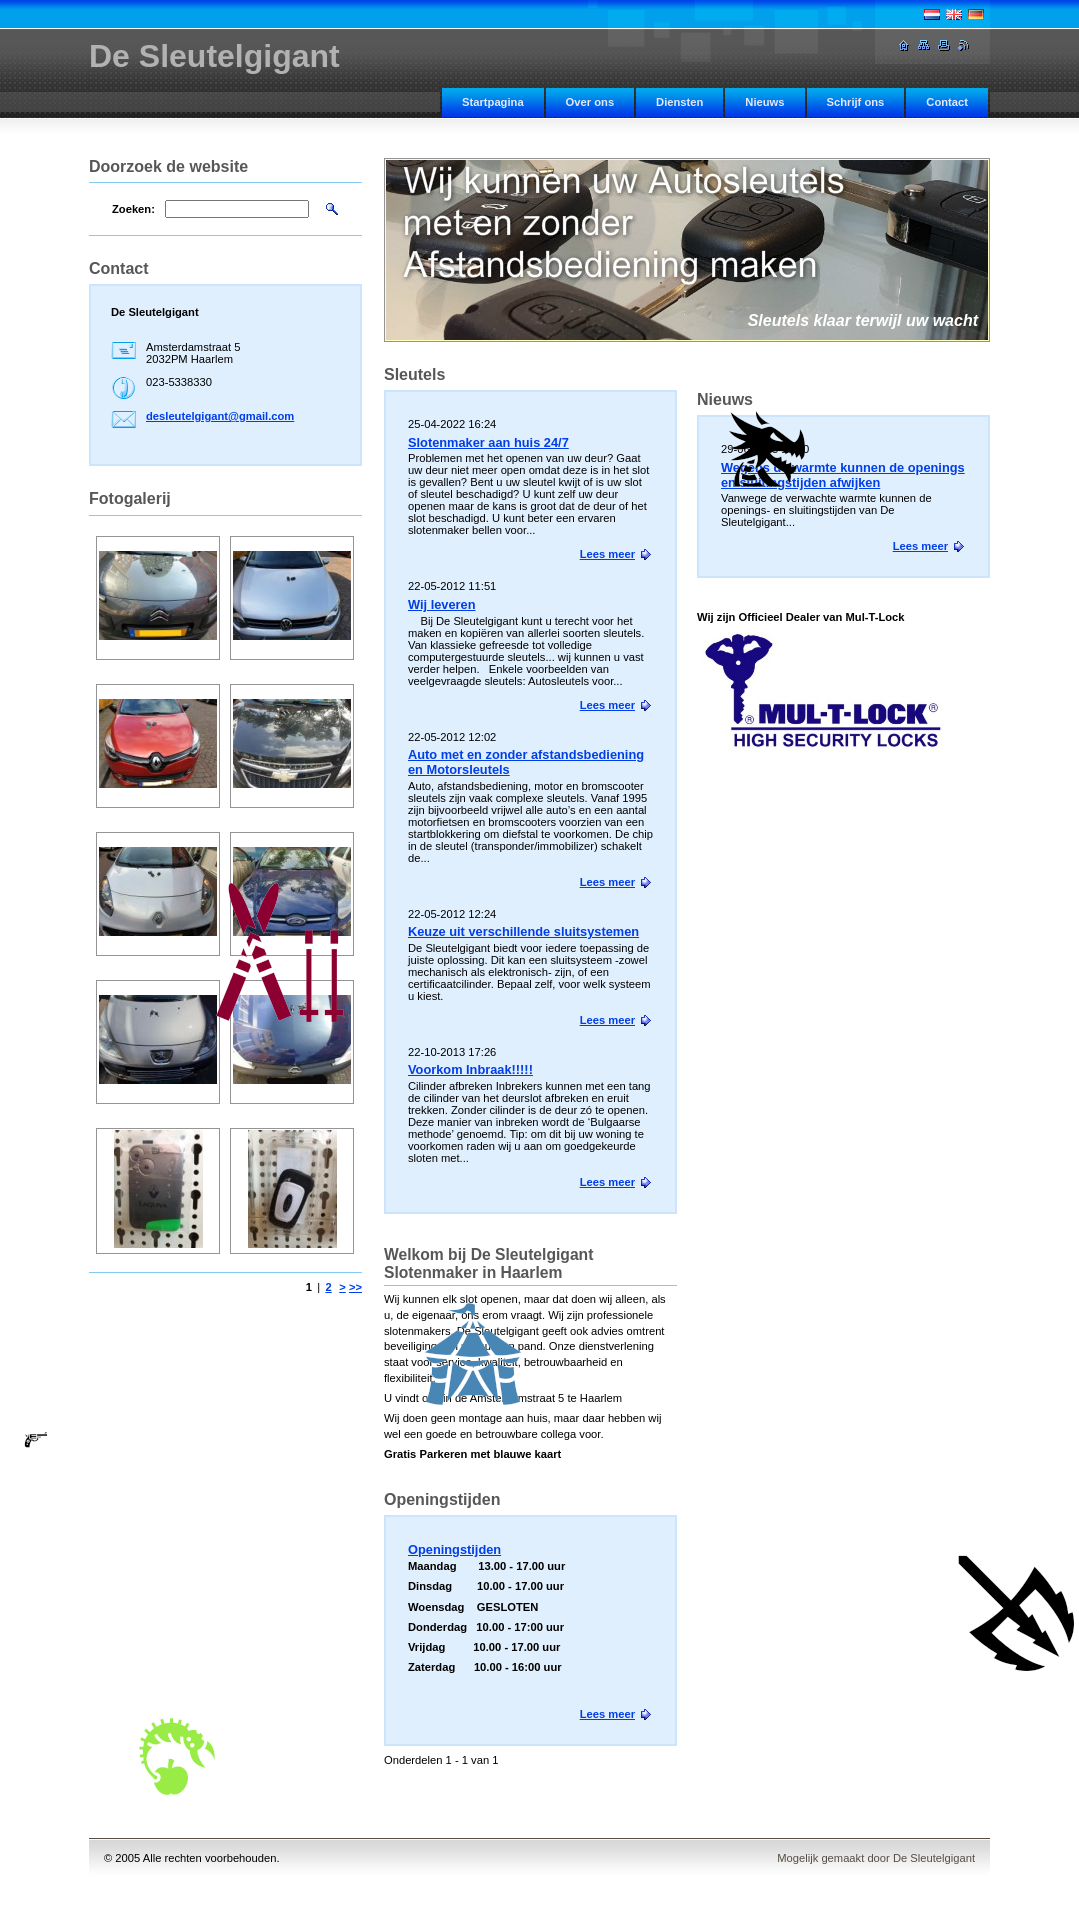 Image resolution: width=1079 pixels, height=1928 pixels. What do you see at coordinates (767, 449) in the screenshot?
I see `access dragon or monster-related content` at bounding box center [767, 449].